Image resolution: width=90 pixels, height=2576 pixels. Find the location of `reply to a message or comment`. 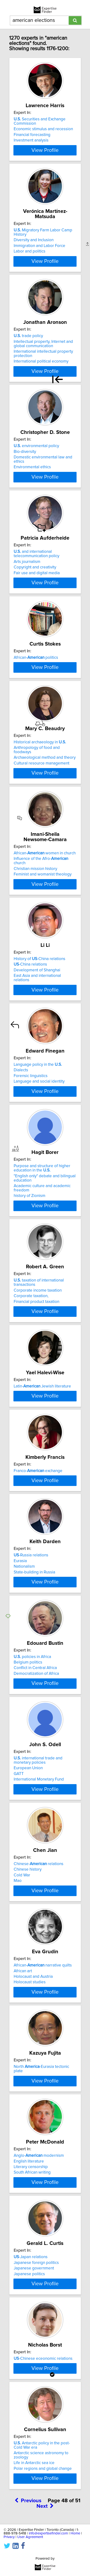

reply to a message or comment is located at coordinates (15, 1025).